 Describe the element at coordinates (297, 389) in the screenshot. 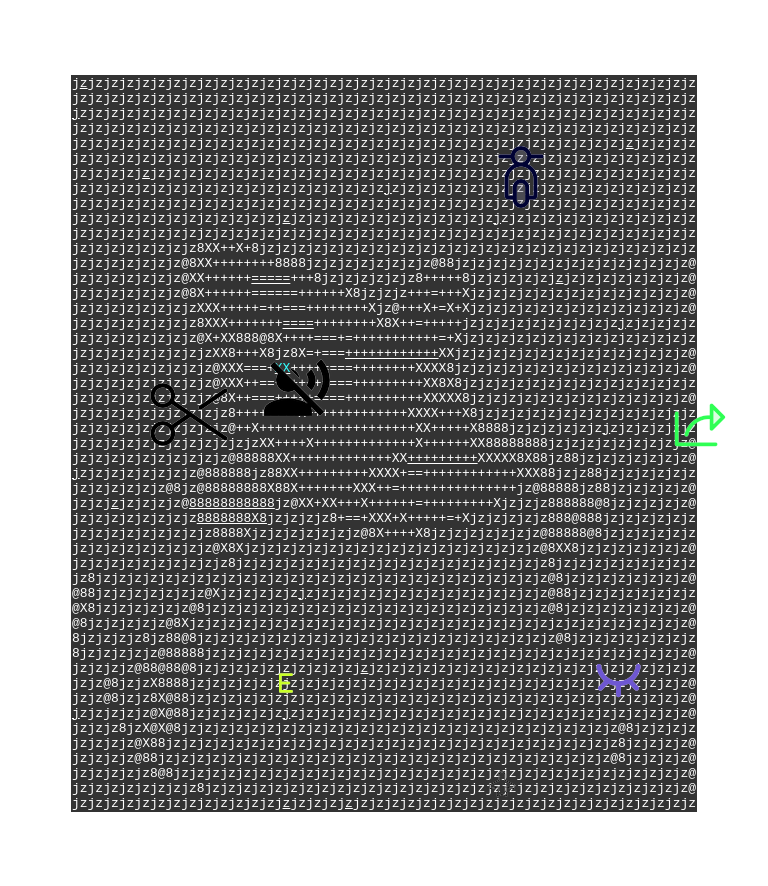

I see `mute voiceover or text-to-speech` at that location.